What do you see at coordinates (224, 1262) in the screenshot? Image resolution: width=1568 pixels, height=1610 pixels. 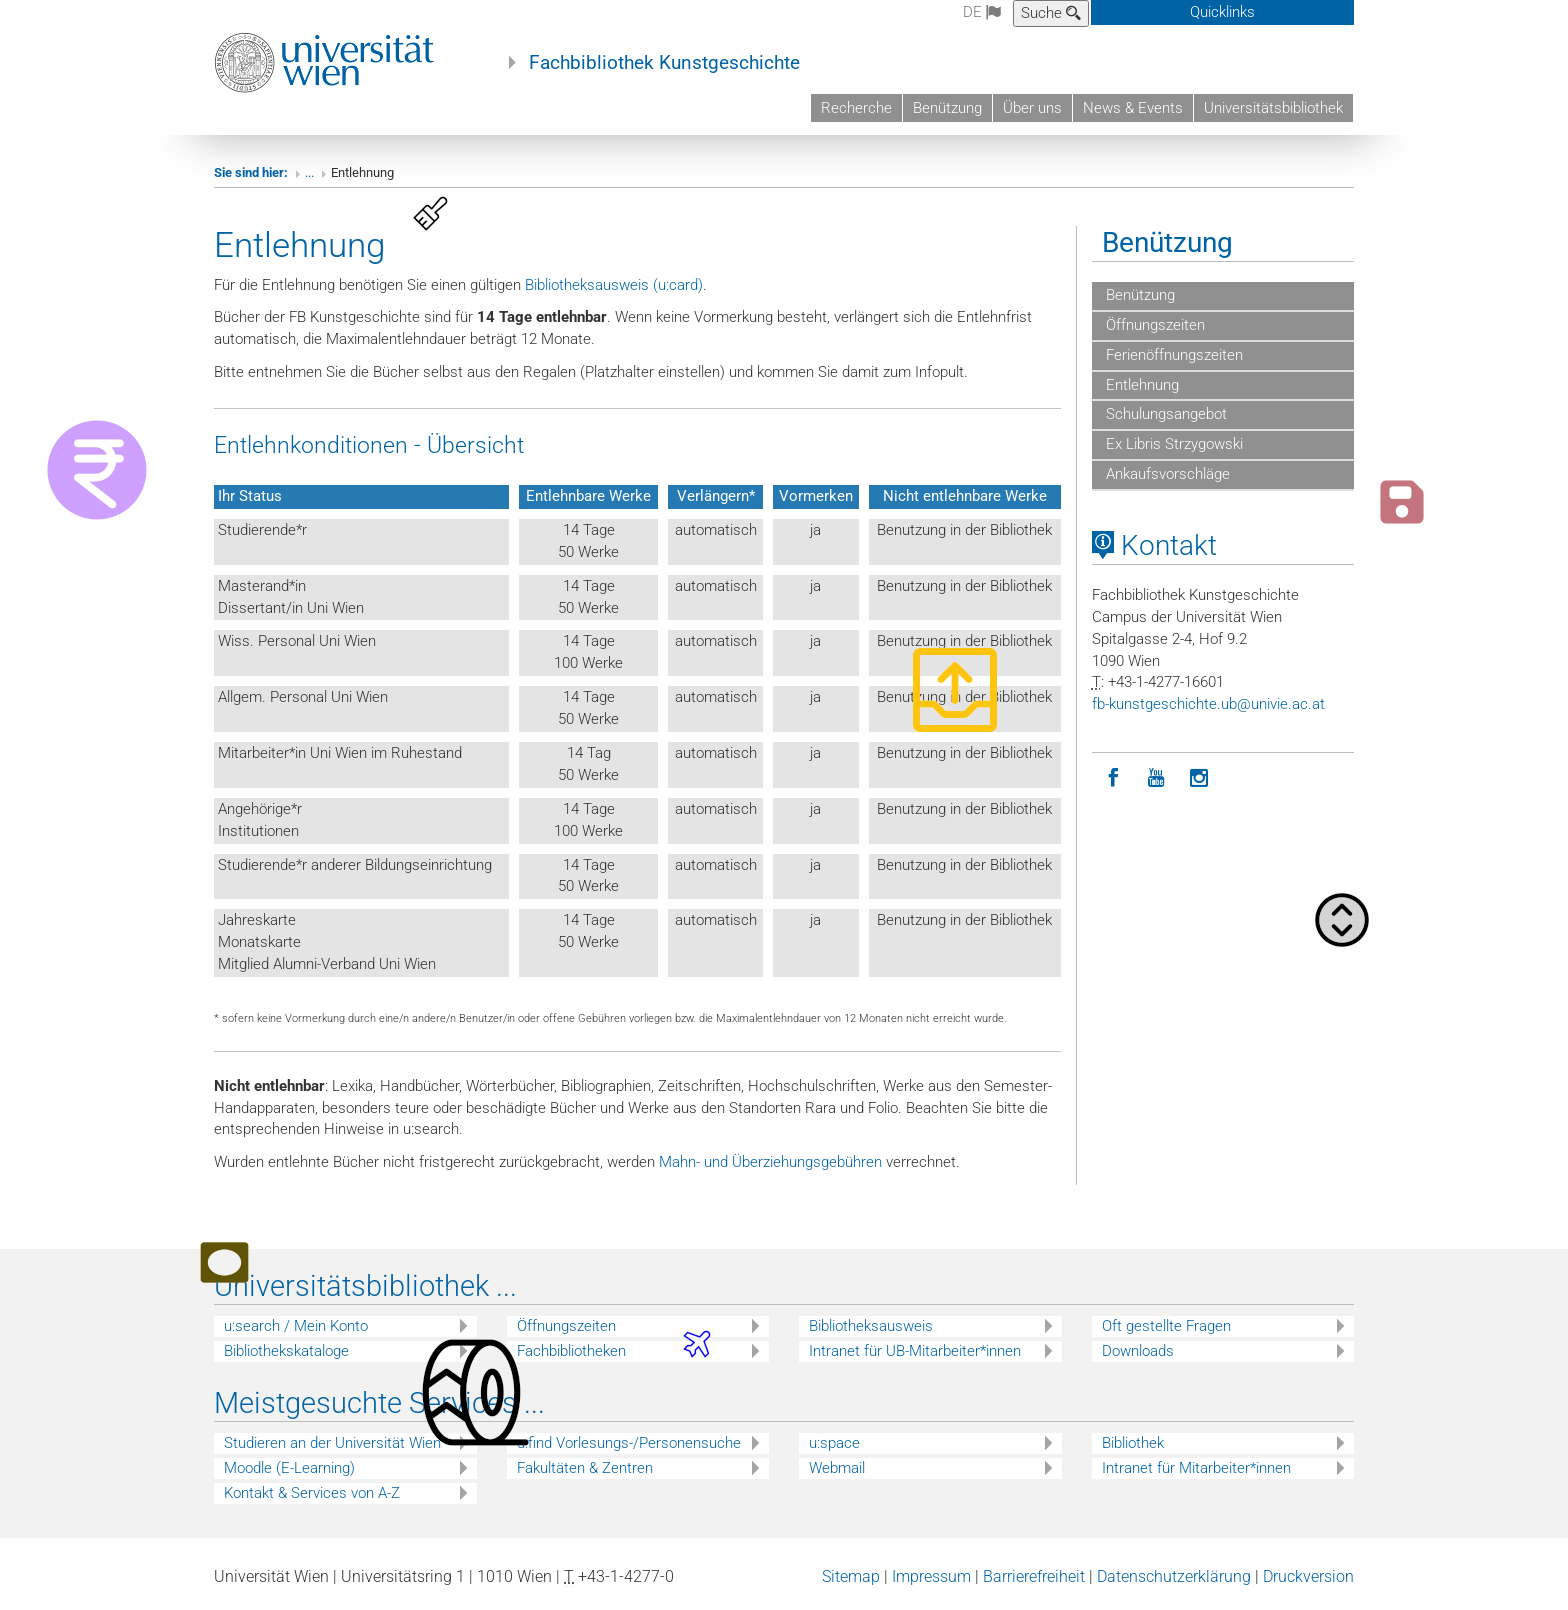 I see `apply vignette effect to image` at bounding box center [224, 1262].